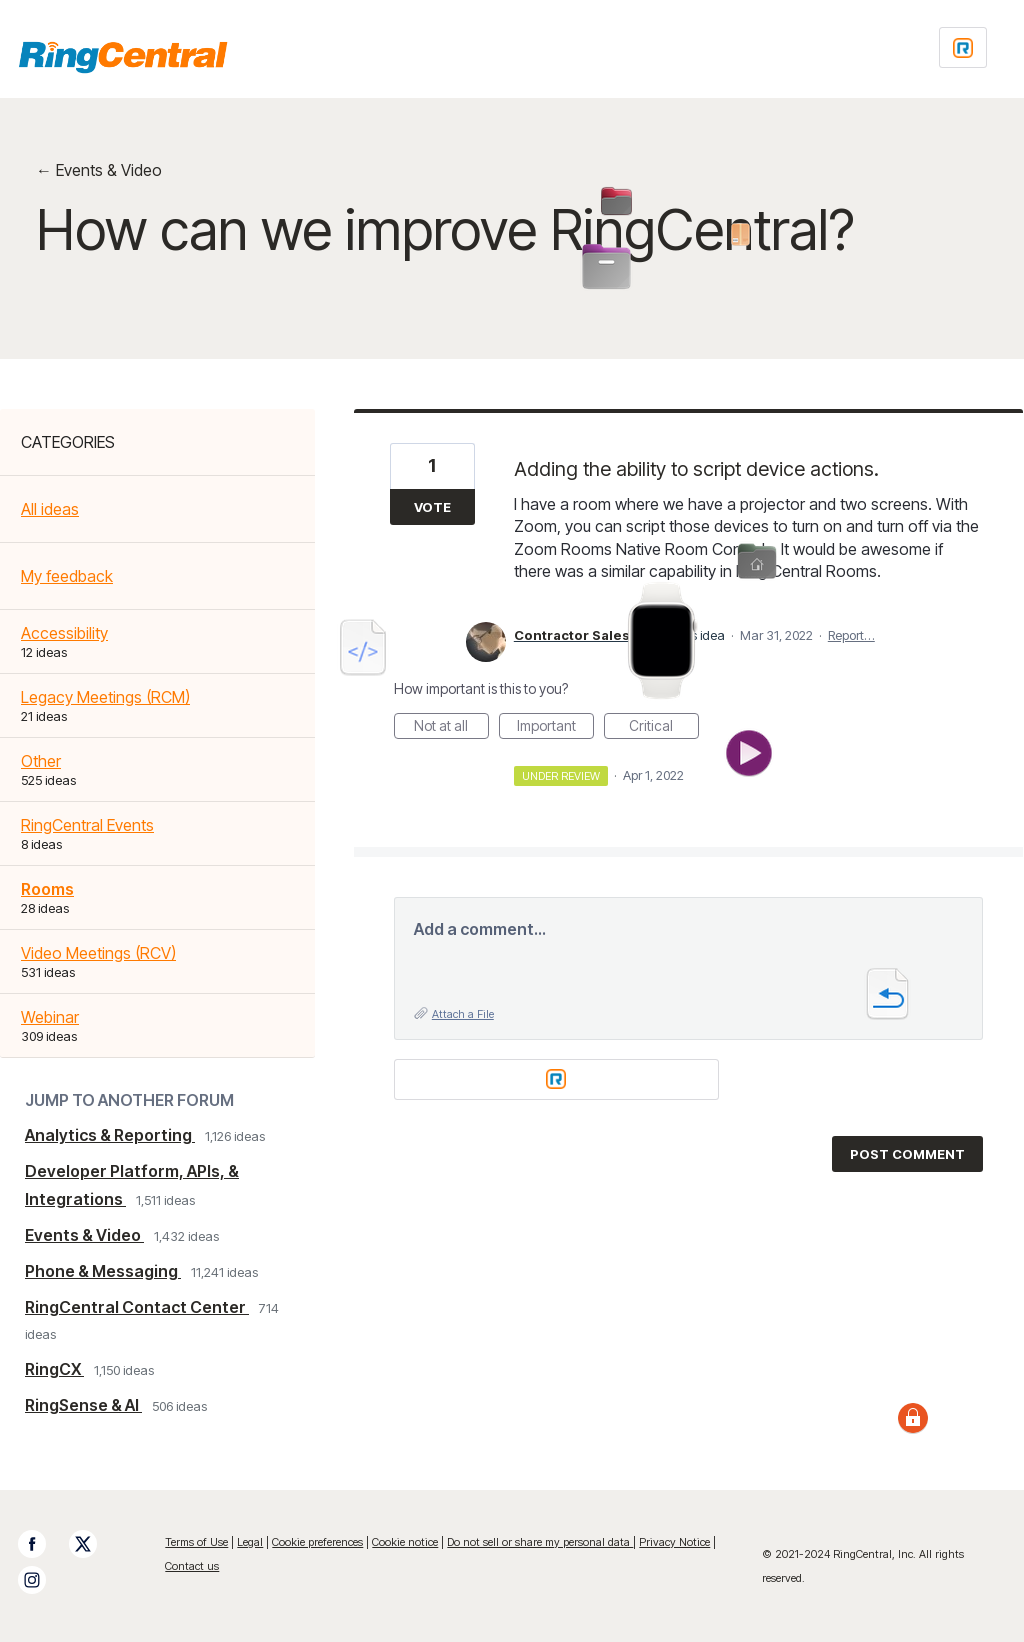 The image size is (1024, 1642). Describe the element at coordinates (661, 640) in the screenshot. I see `apple watch series 5-7 device icon` at that location.